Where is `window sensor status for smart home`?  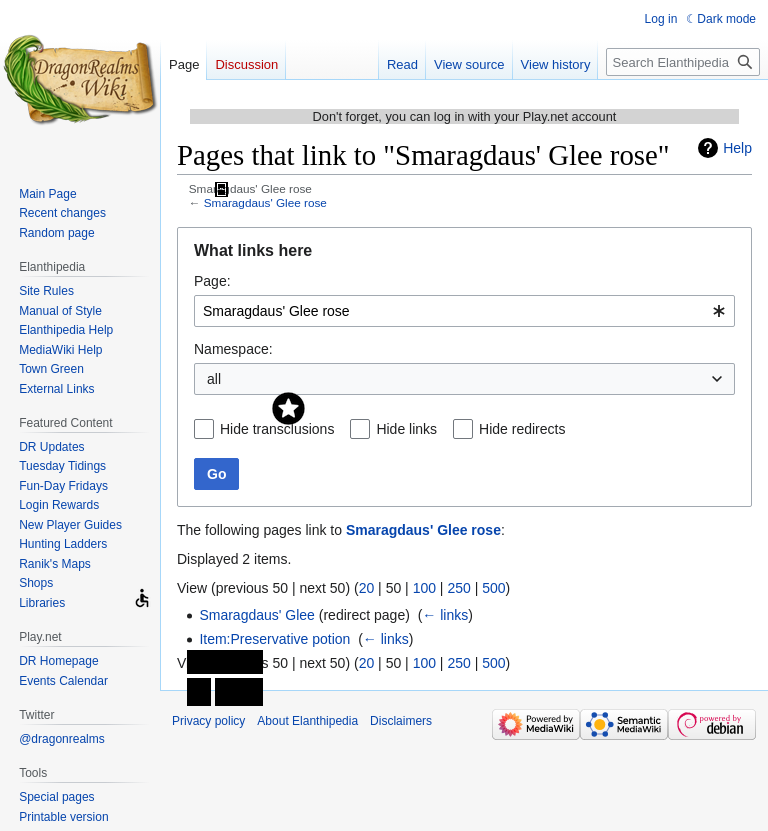 window sensor status for smart home is located at coordinates (221, 189).